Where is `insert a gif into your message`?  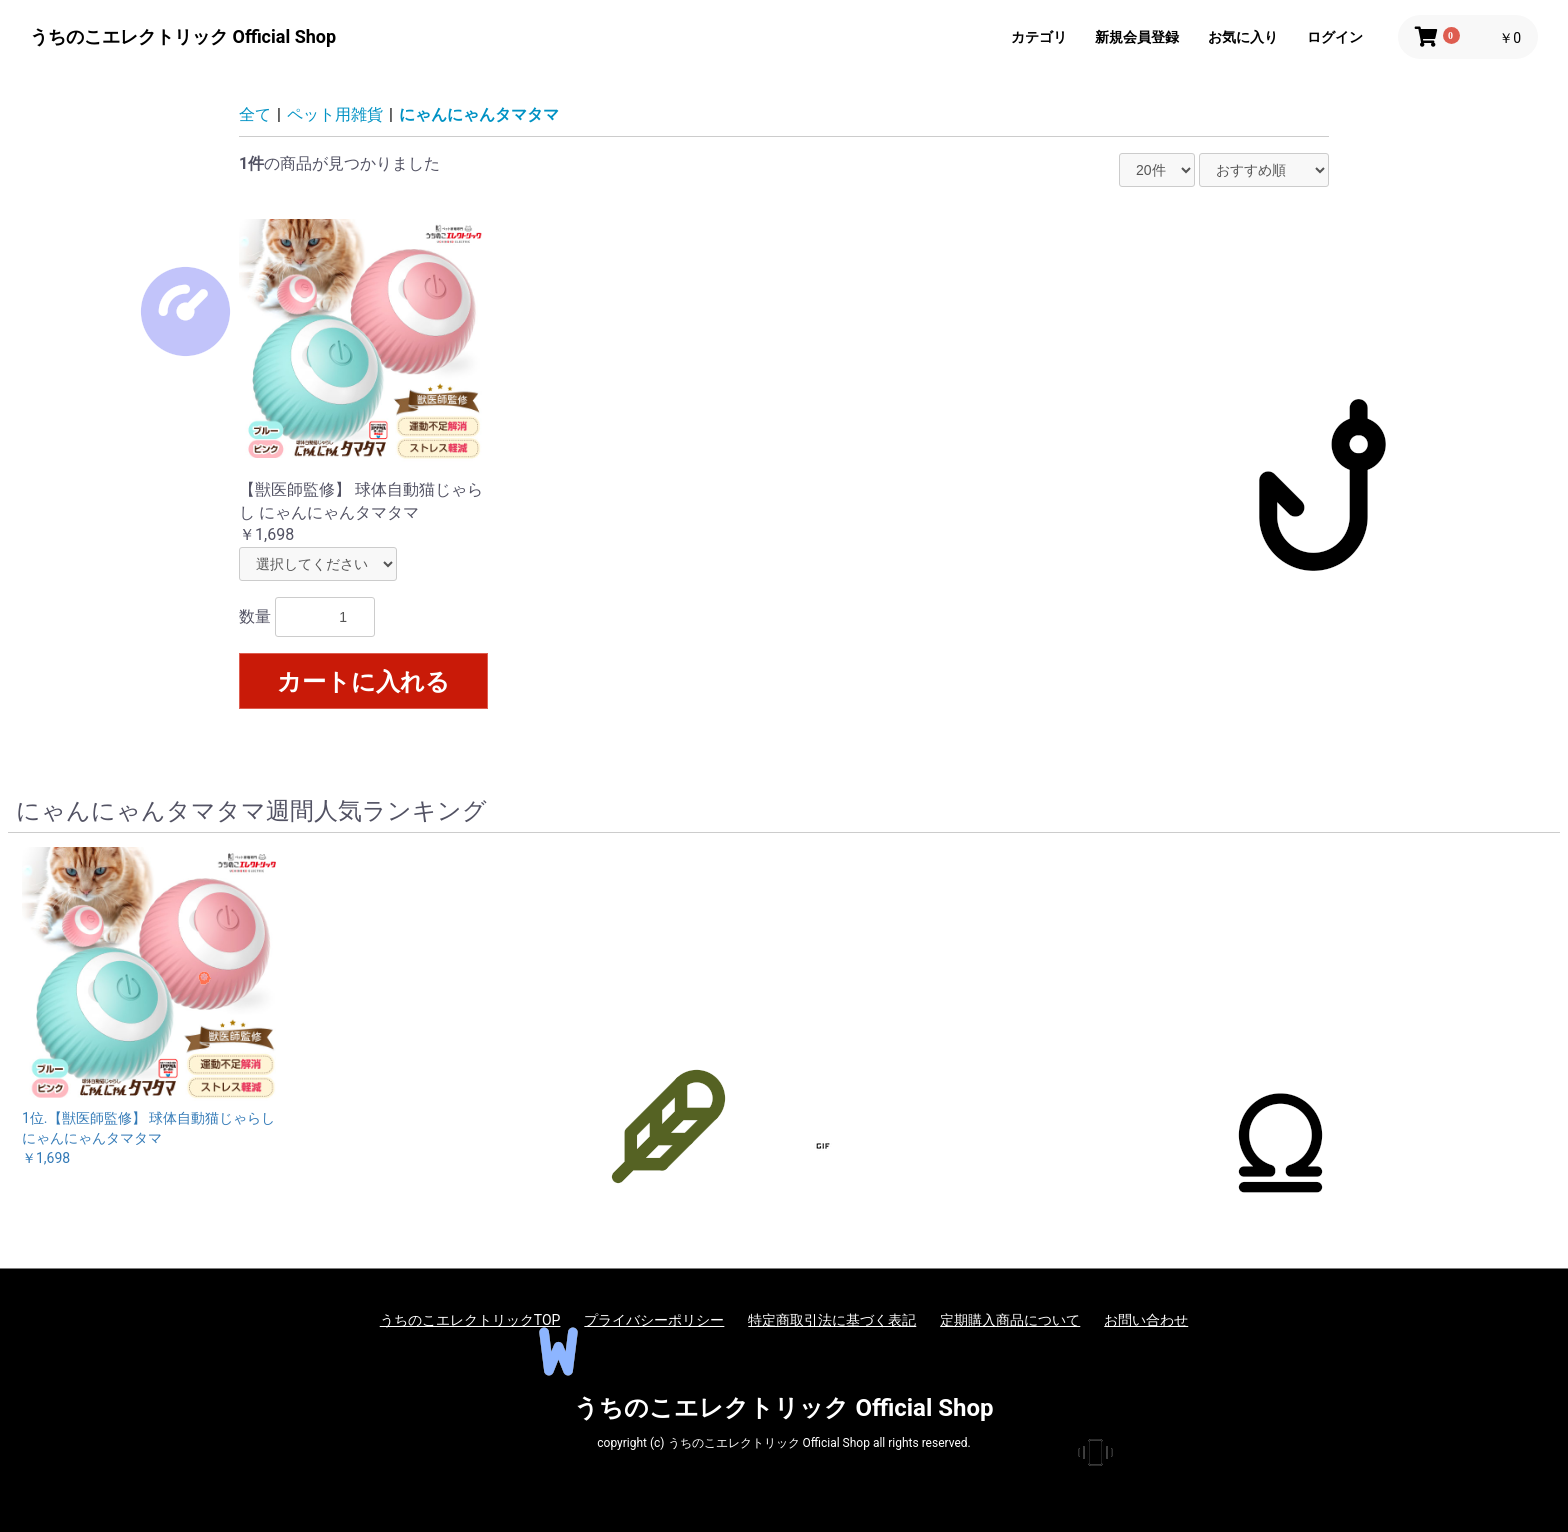
insert a gif into your message is located at coordinates (823, 1146).